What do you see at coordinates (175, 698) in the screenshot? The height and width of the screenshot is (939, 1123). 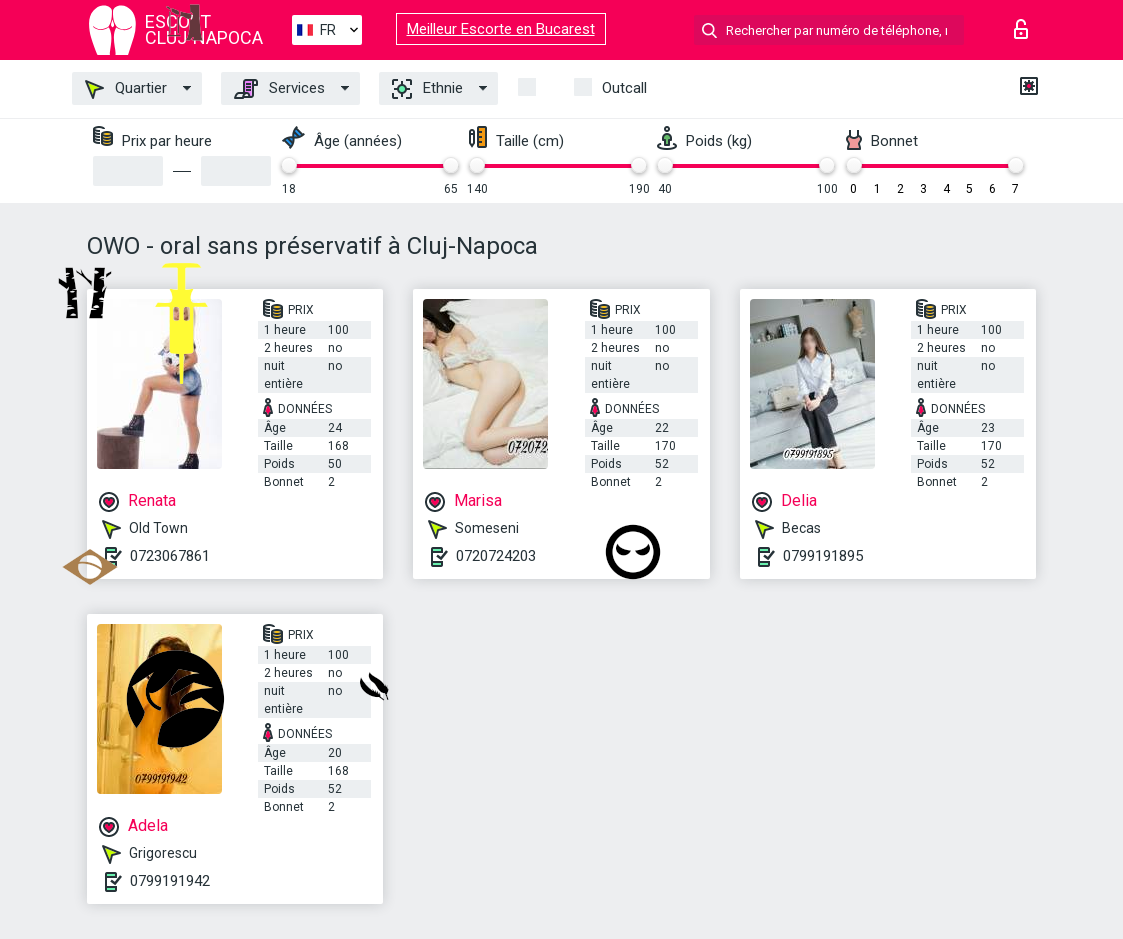 I see `werewolf or lycanthropy status effect indicator` at bounding box center [175, 698].